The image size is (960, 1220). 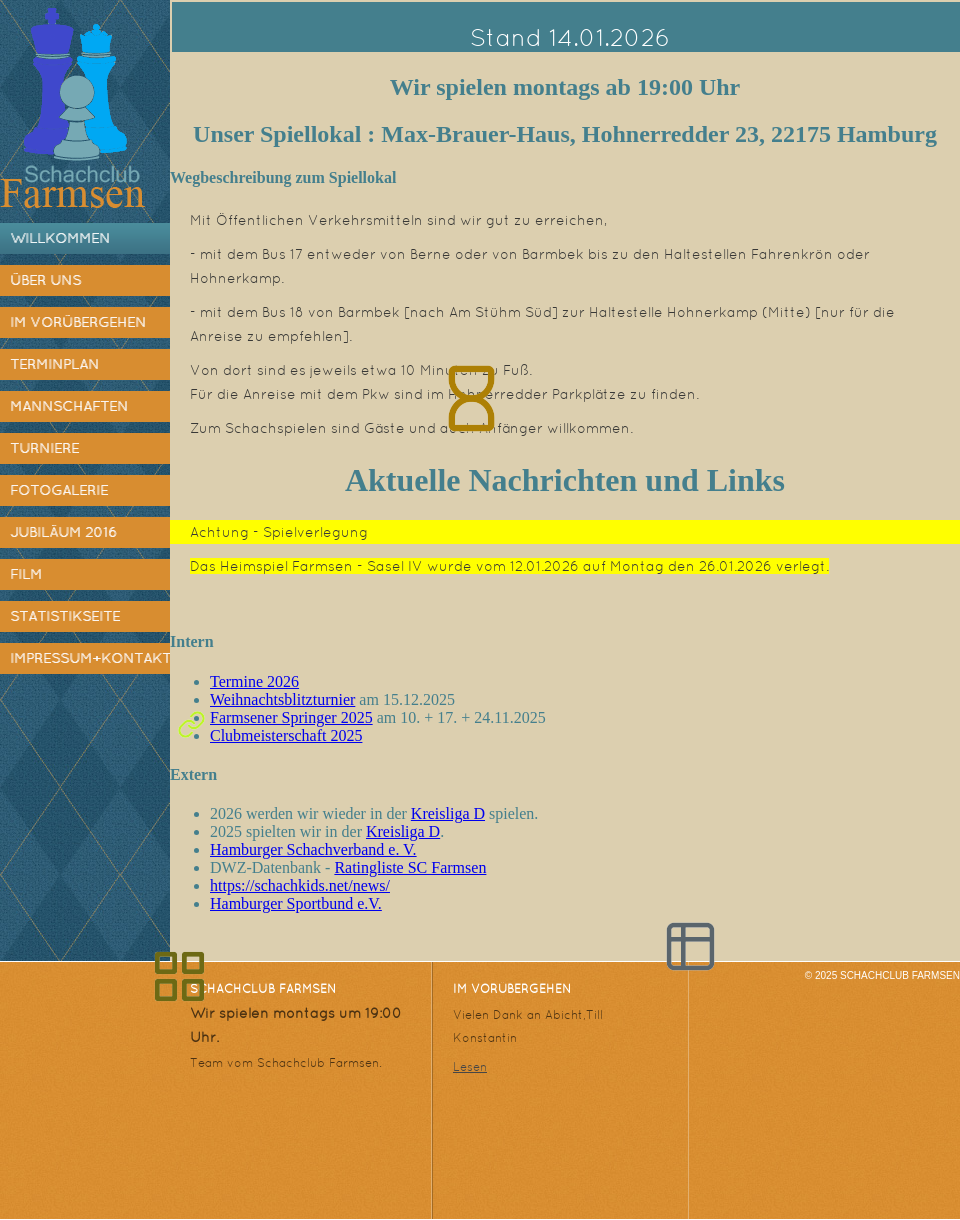 I want to click on view items in grid layout, so click(x=179, y=976).